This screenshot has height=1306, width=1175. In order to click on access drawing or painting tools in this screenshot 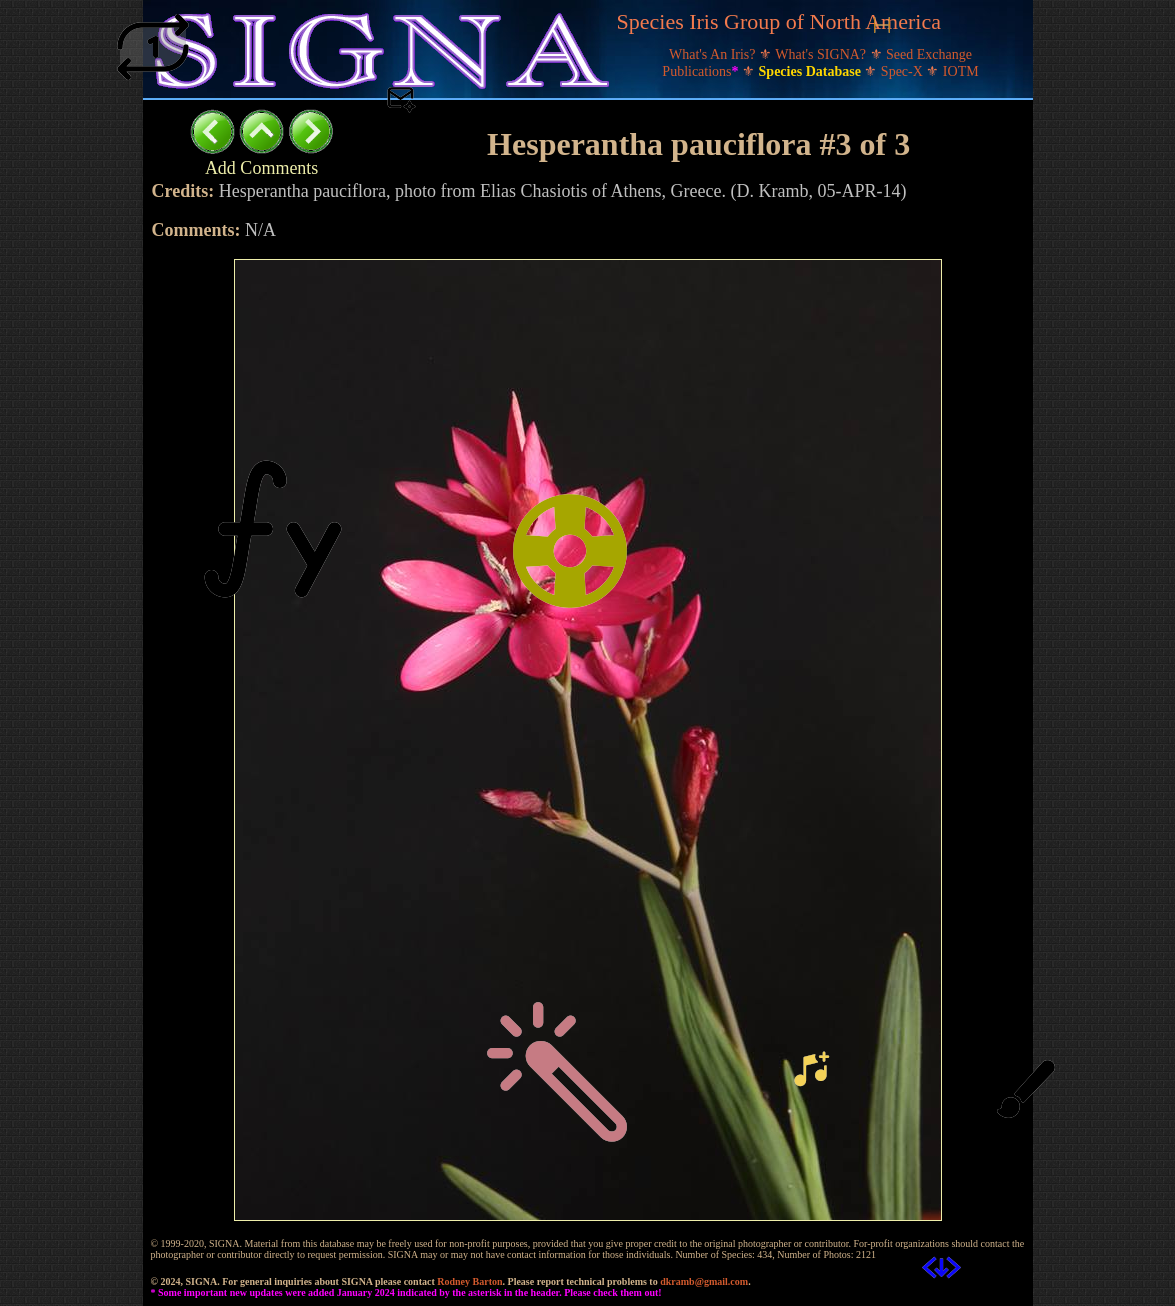, I will do `click(1026, 1089)`.